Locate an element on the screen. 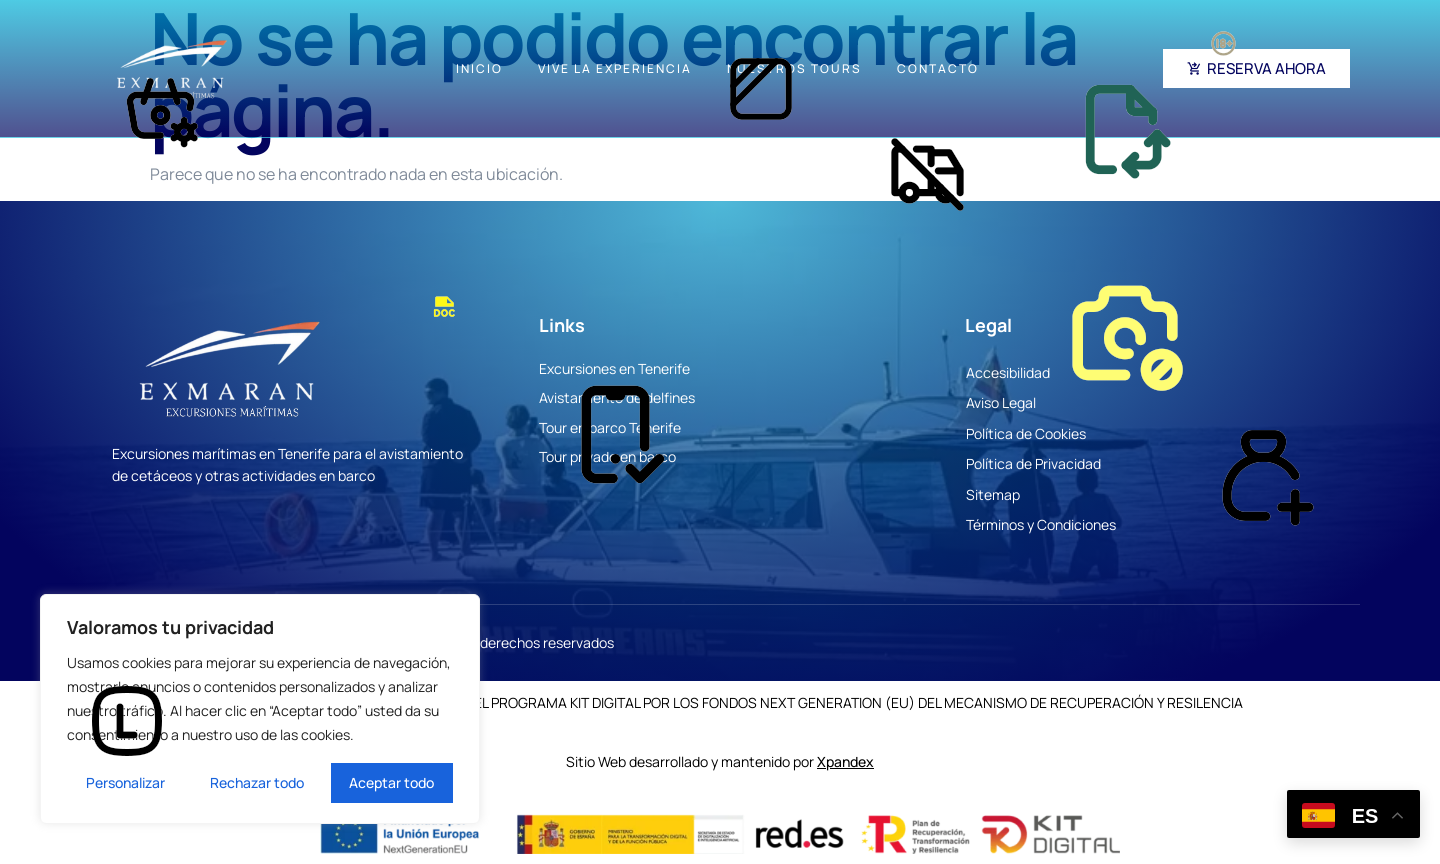 The height and width of the screenshot is (864, 1440). open a document file is located at coordinates (444, 307).